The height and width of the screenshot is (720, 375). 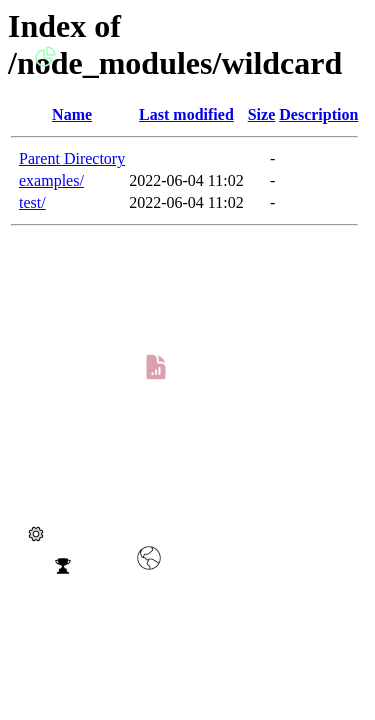 I want to click on switch to international or global settings, so click(x=149, y=558).